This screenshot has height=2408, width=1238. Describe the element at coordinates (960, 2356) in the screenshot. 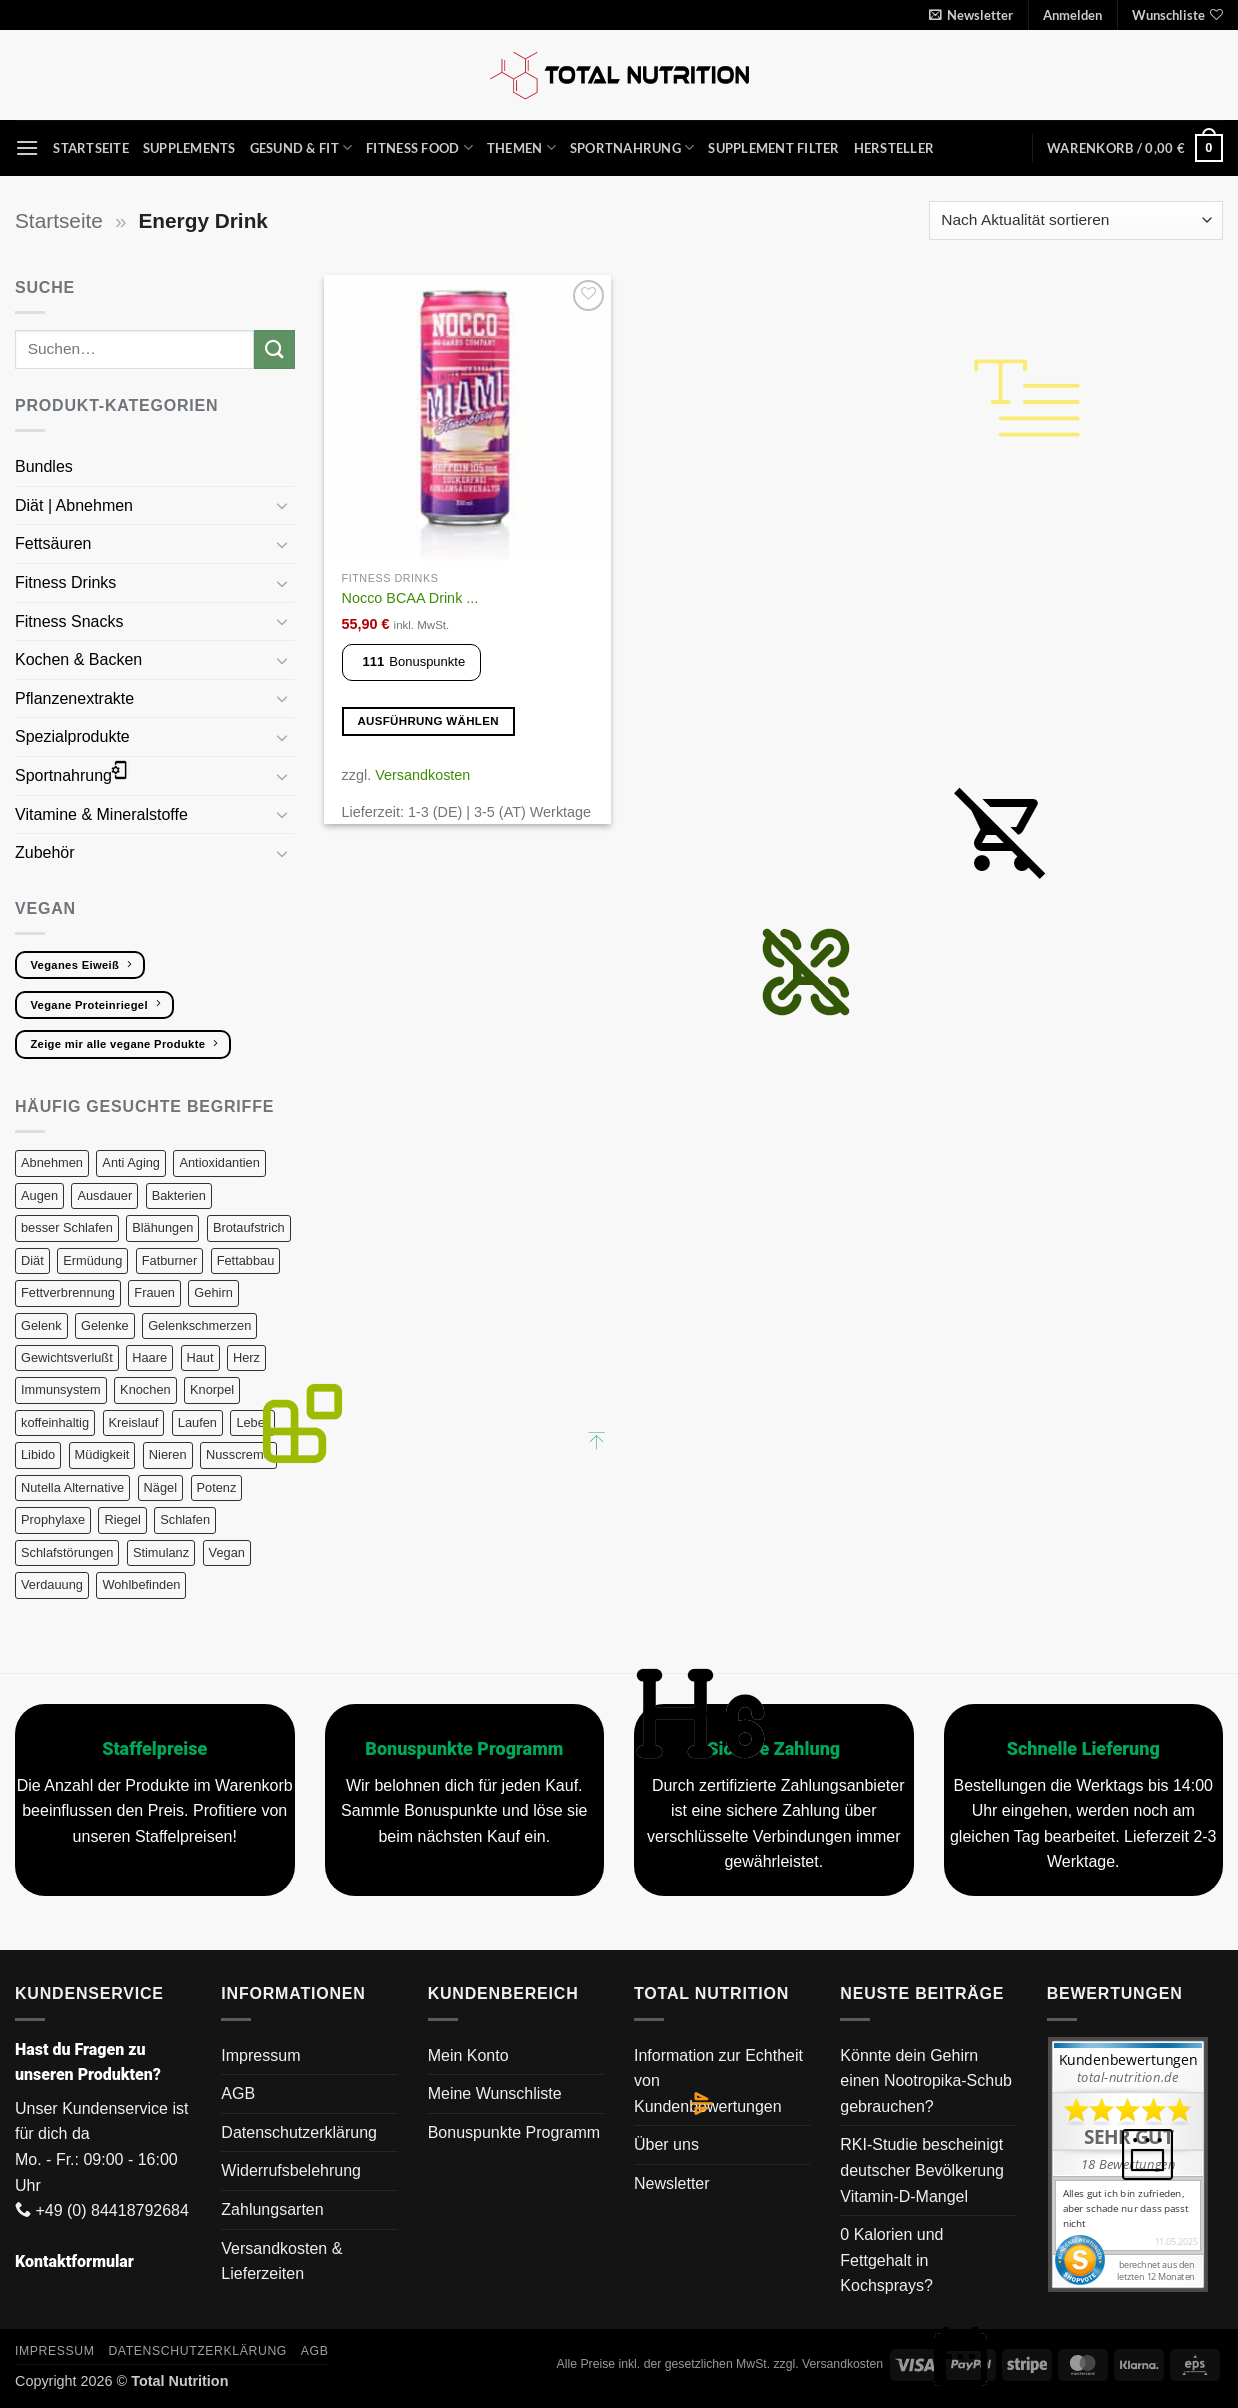

I see `select a date range` at that location.